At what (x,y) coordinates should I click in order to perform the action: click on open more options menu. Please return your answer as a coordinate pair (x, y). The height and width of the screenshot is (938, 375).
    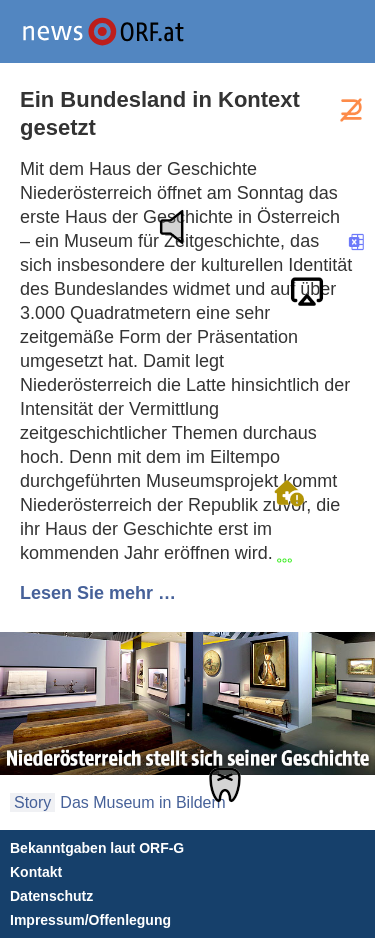
    Looking at the image, I should click on (284, 560).